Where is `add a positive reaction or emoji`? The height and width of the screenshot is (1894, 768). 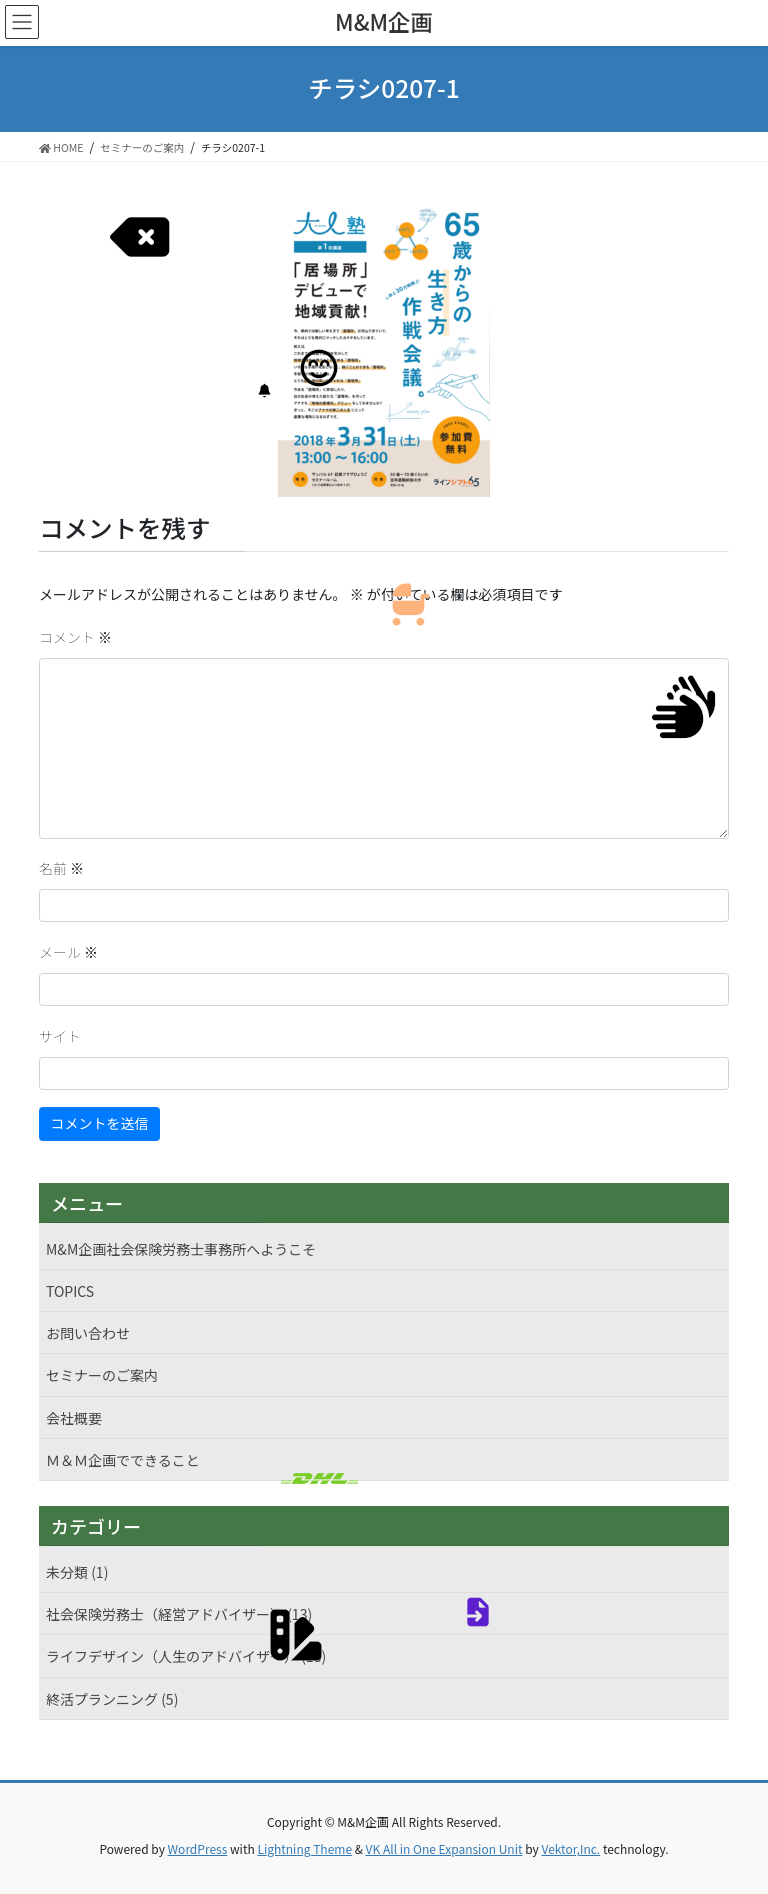 add a positive reaction or emoji is located at coordinates (319, 368).